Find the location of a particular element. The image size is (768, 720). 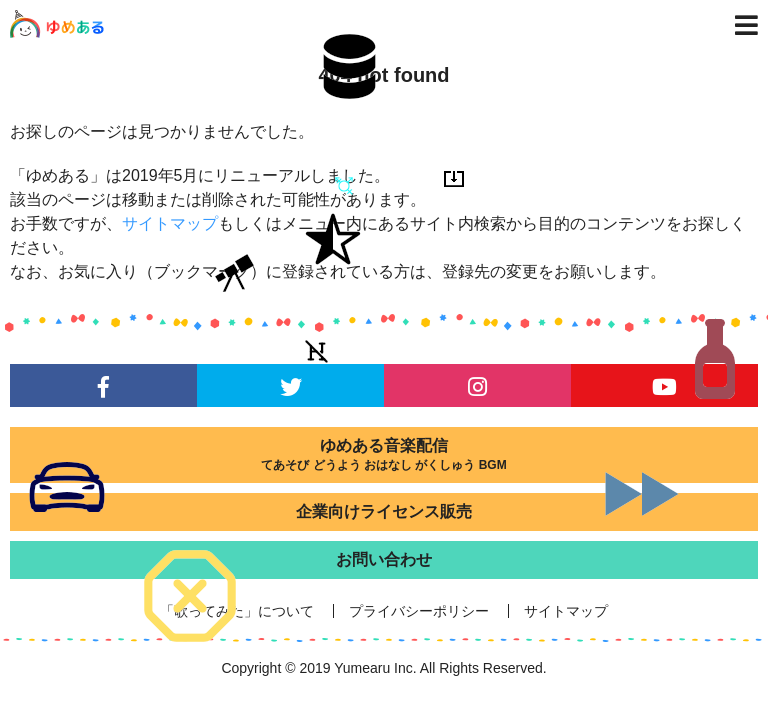

browse wine selection or menu is located at coordinates (715, 359).